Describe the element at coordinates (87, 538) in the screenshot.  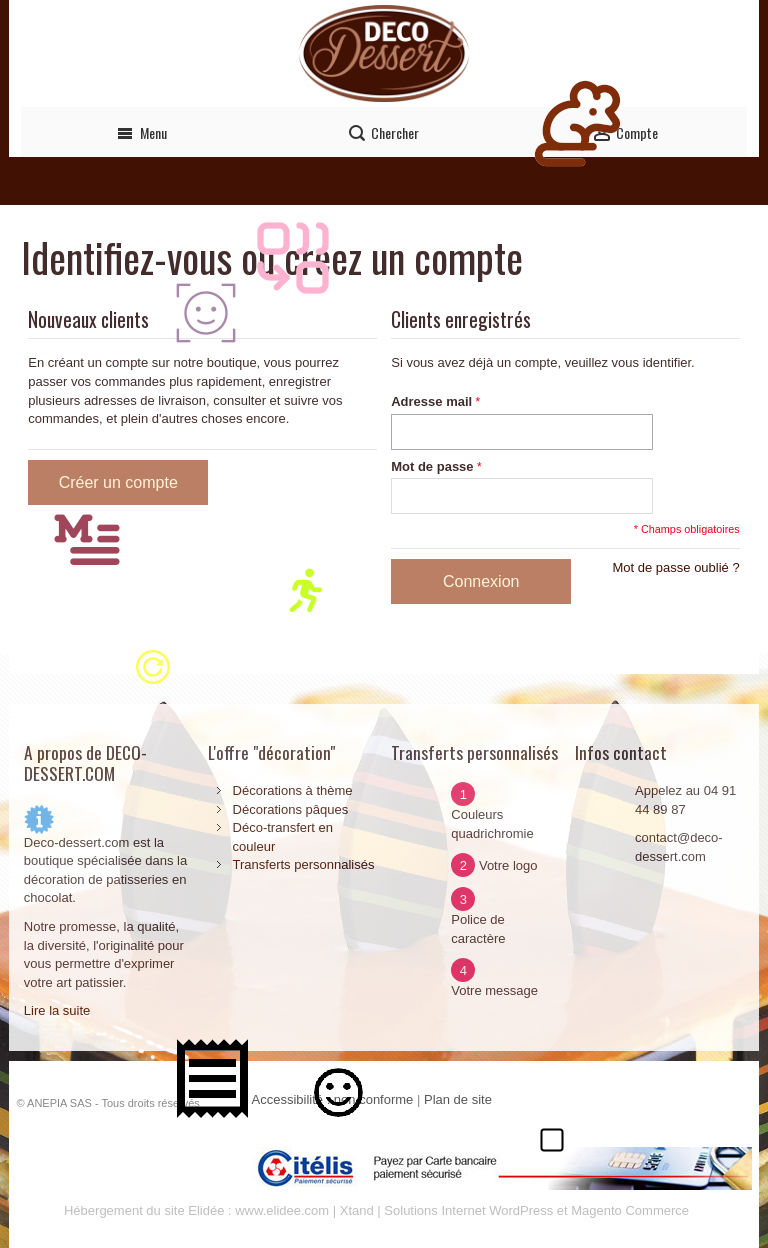
I see `read article on medium` at that location.